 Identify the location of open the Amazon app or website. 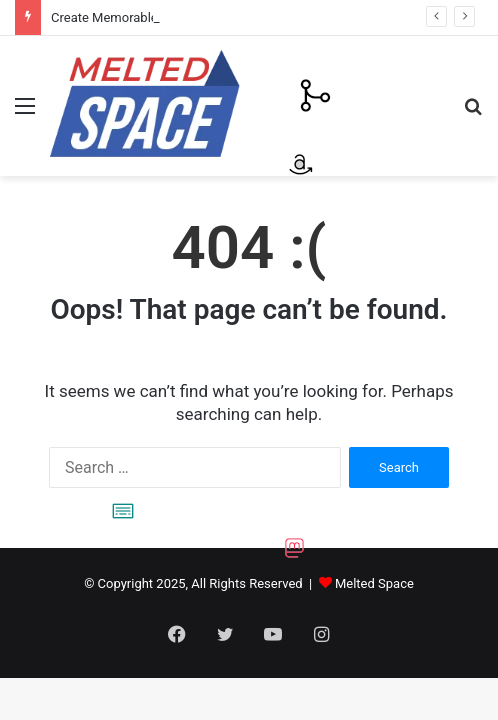
(300, 164).